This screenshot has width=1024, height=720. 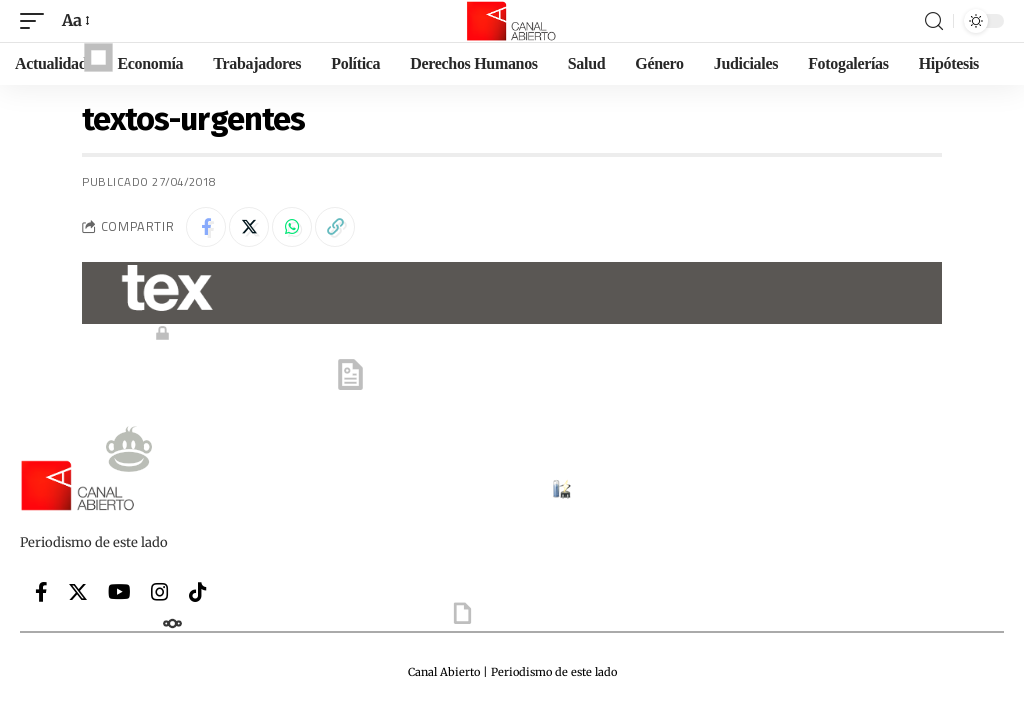 What do you see at coordinates (98, 57) in the screenshot?
I see `maximize the current window to full screen` at bounding box center [98, 57].